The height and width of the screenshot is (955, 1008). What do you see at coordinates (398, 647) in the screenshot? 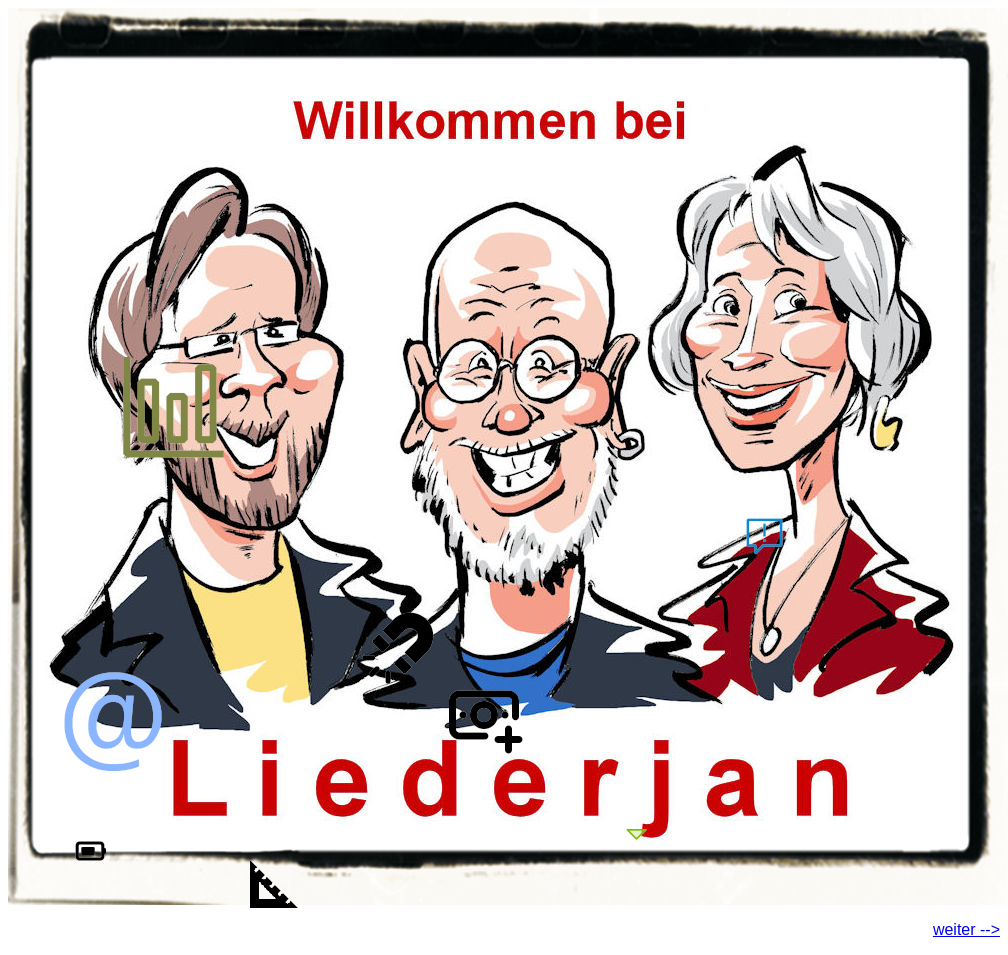
I see `attract or pull related items together` at bounding box center [398, 647].